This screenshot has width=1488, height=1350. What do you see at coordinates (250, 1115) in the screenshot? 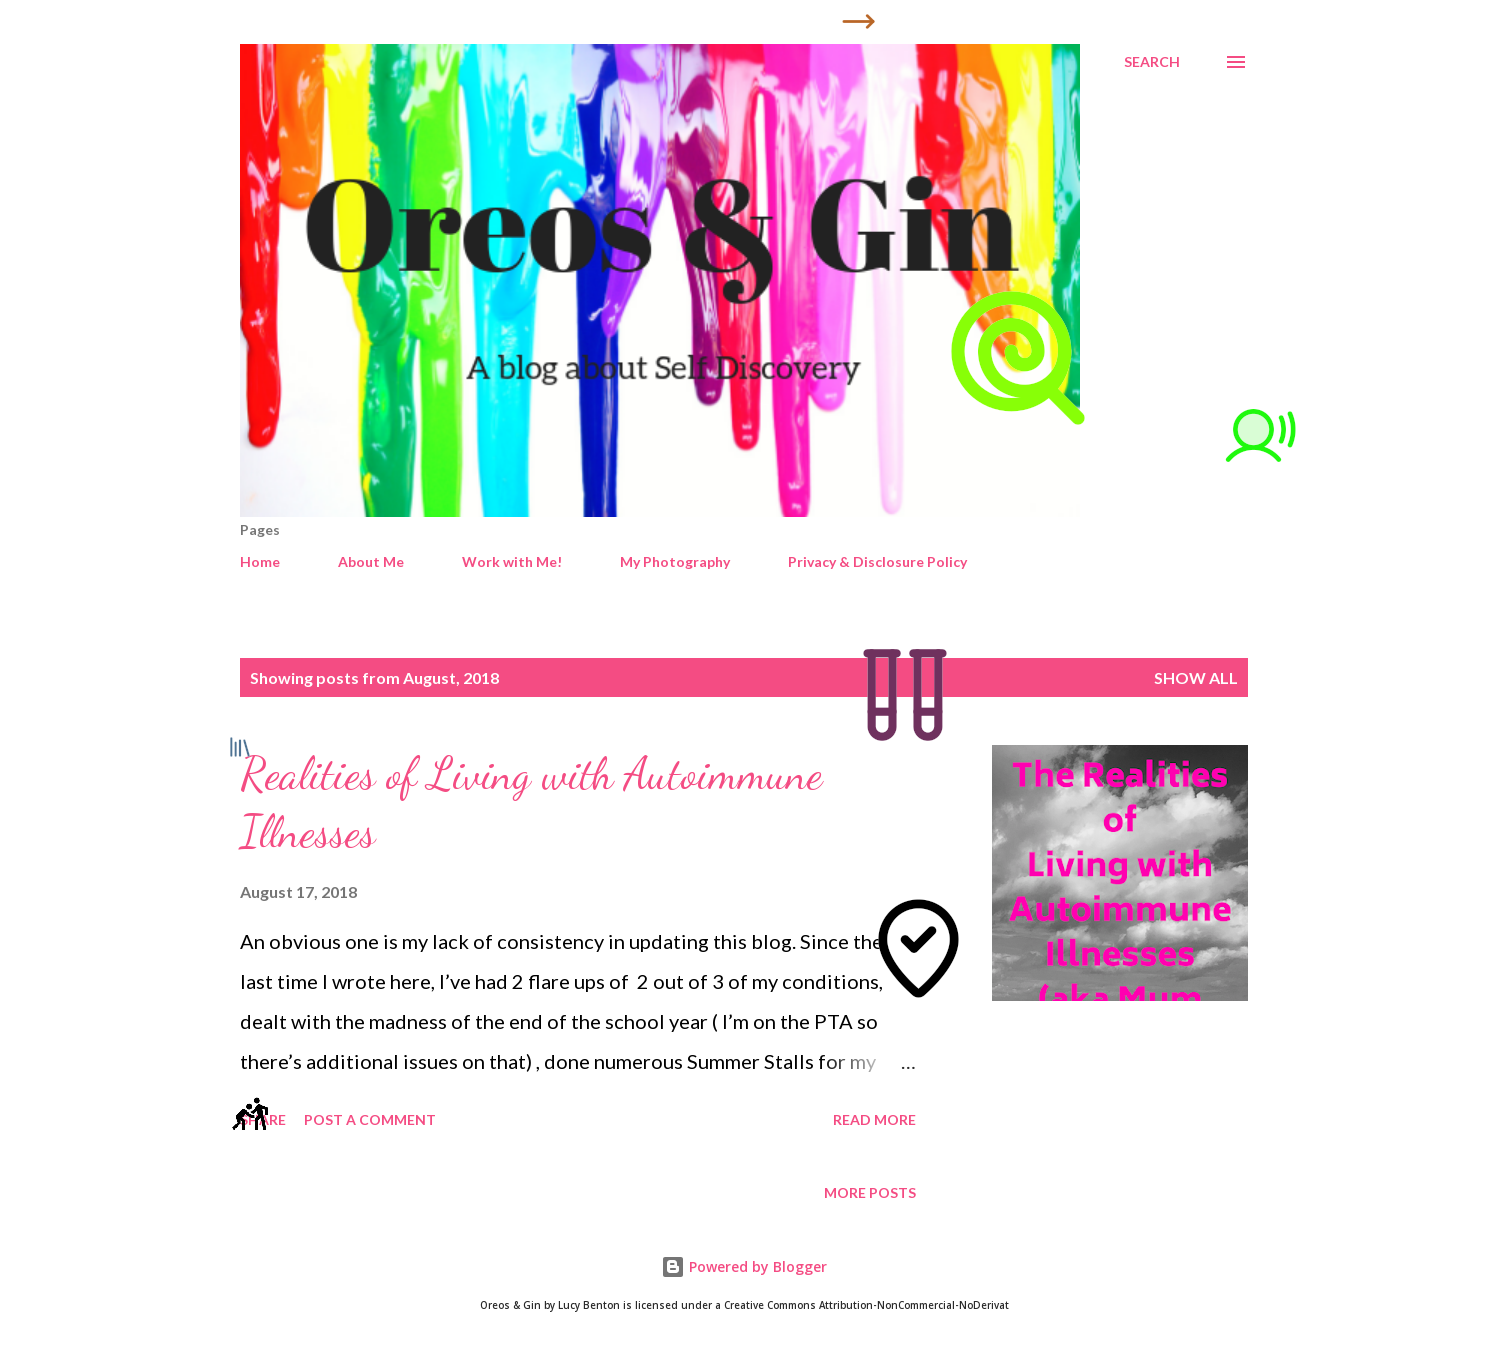
I see `access kabaddi sports content or scores` at bounding box center [250, 1115].